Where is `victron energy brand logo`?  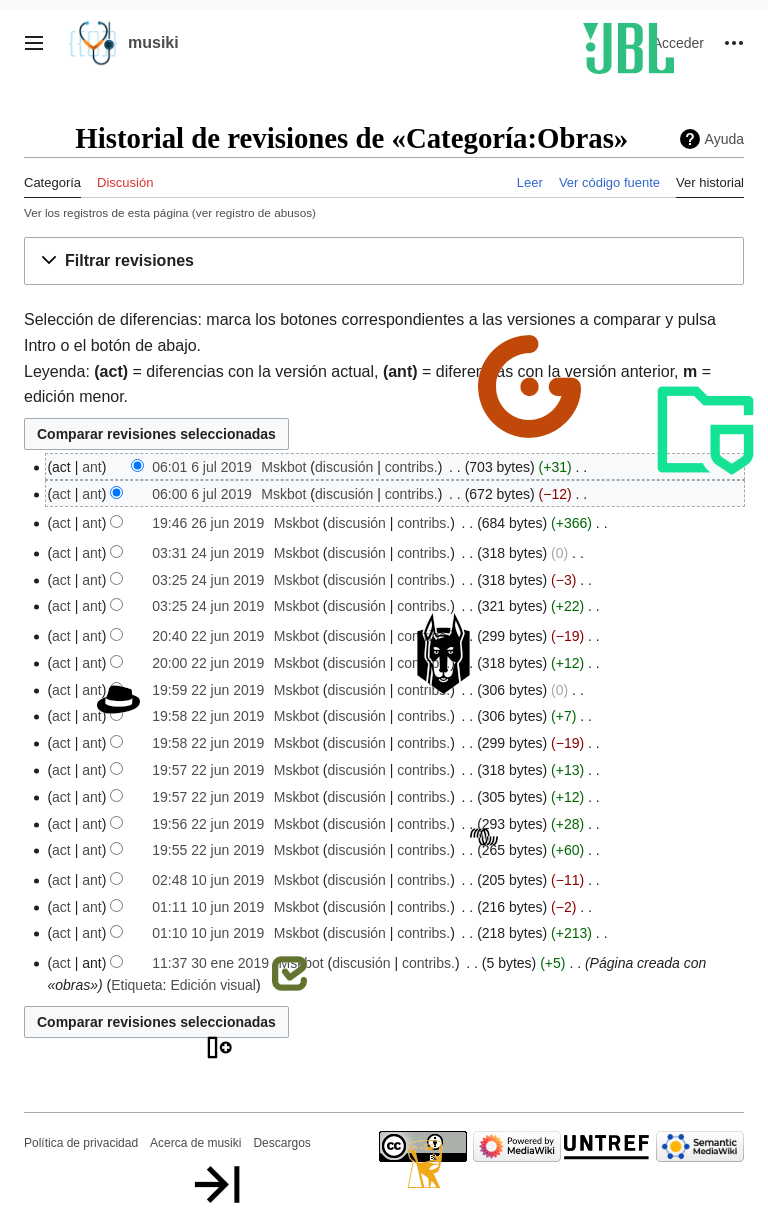
victron energy brand logo is located at coordinates (484, 837).